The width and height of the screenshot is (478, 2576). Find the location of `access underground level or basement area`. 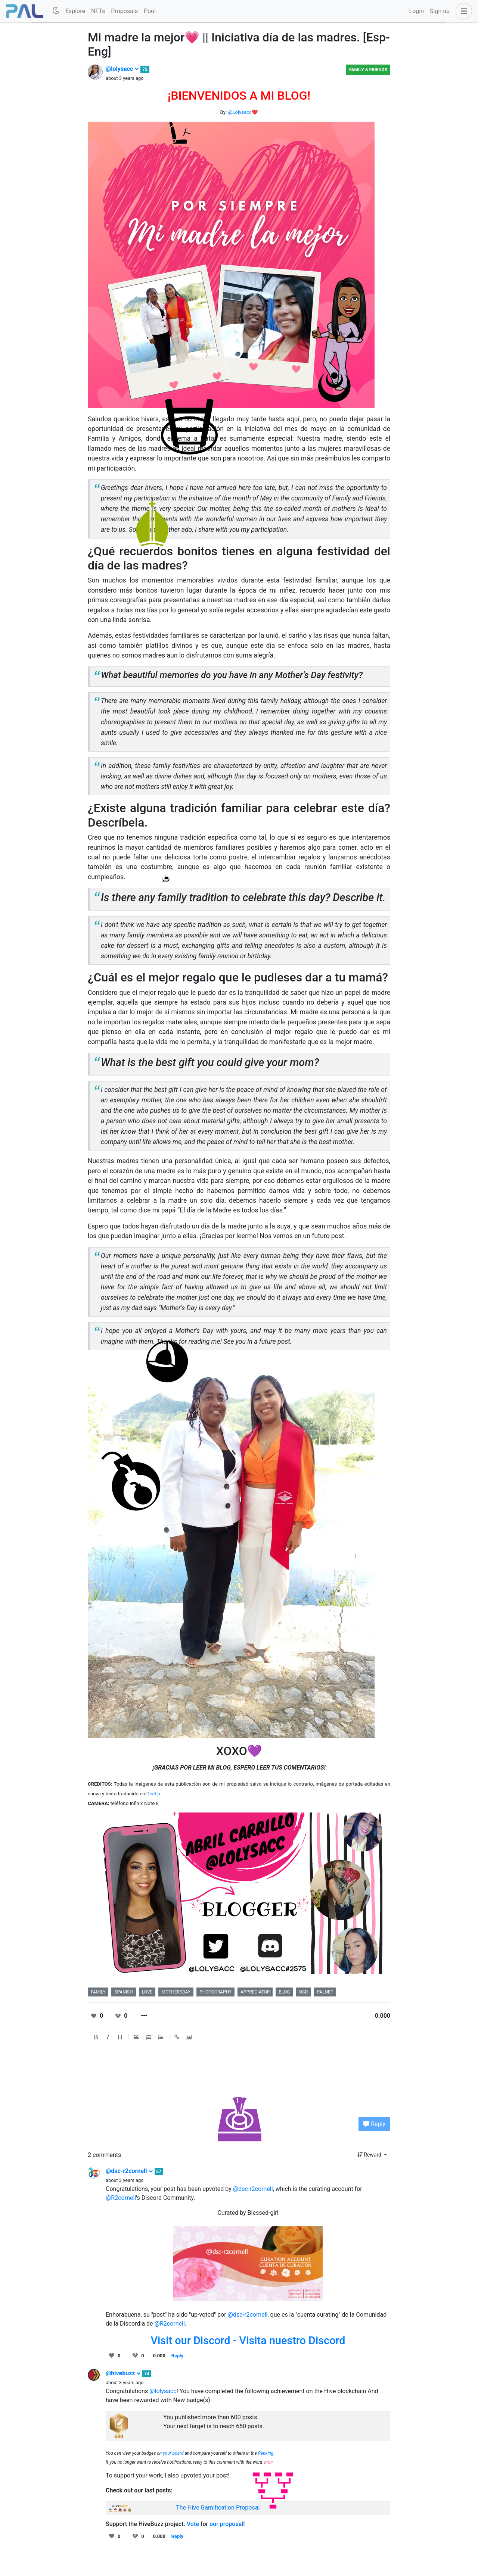

access underground level or basement area is located at coordinates (189, 426).